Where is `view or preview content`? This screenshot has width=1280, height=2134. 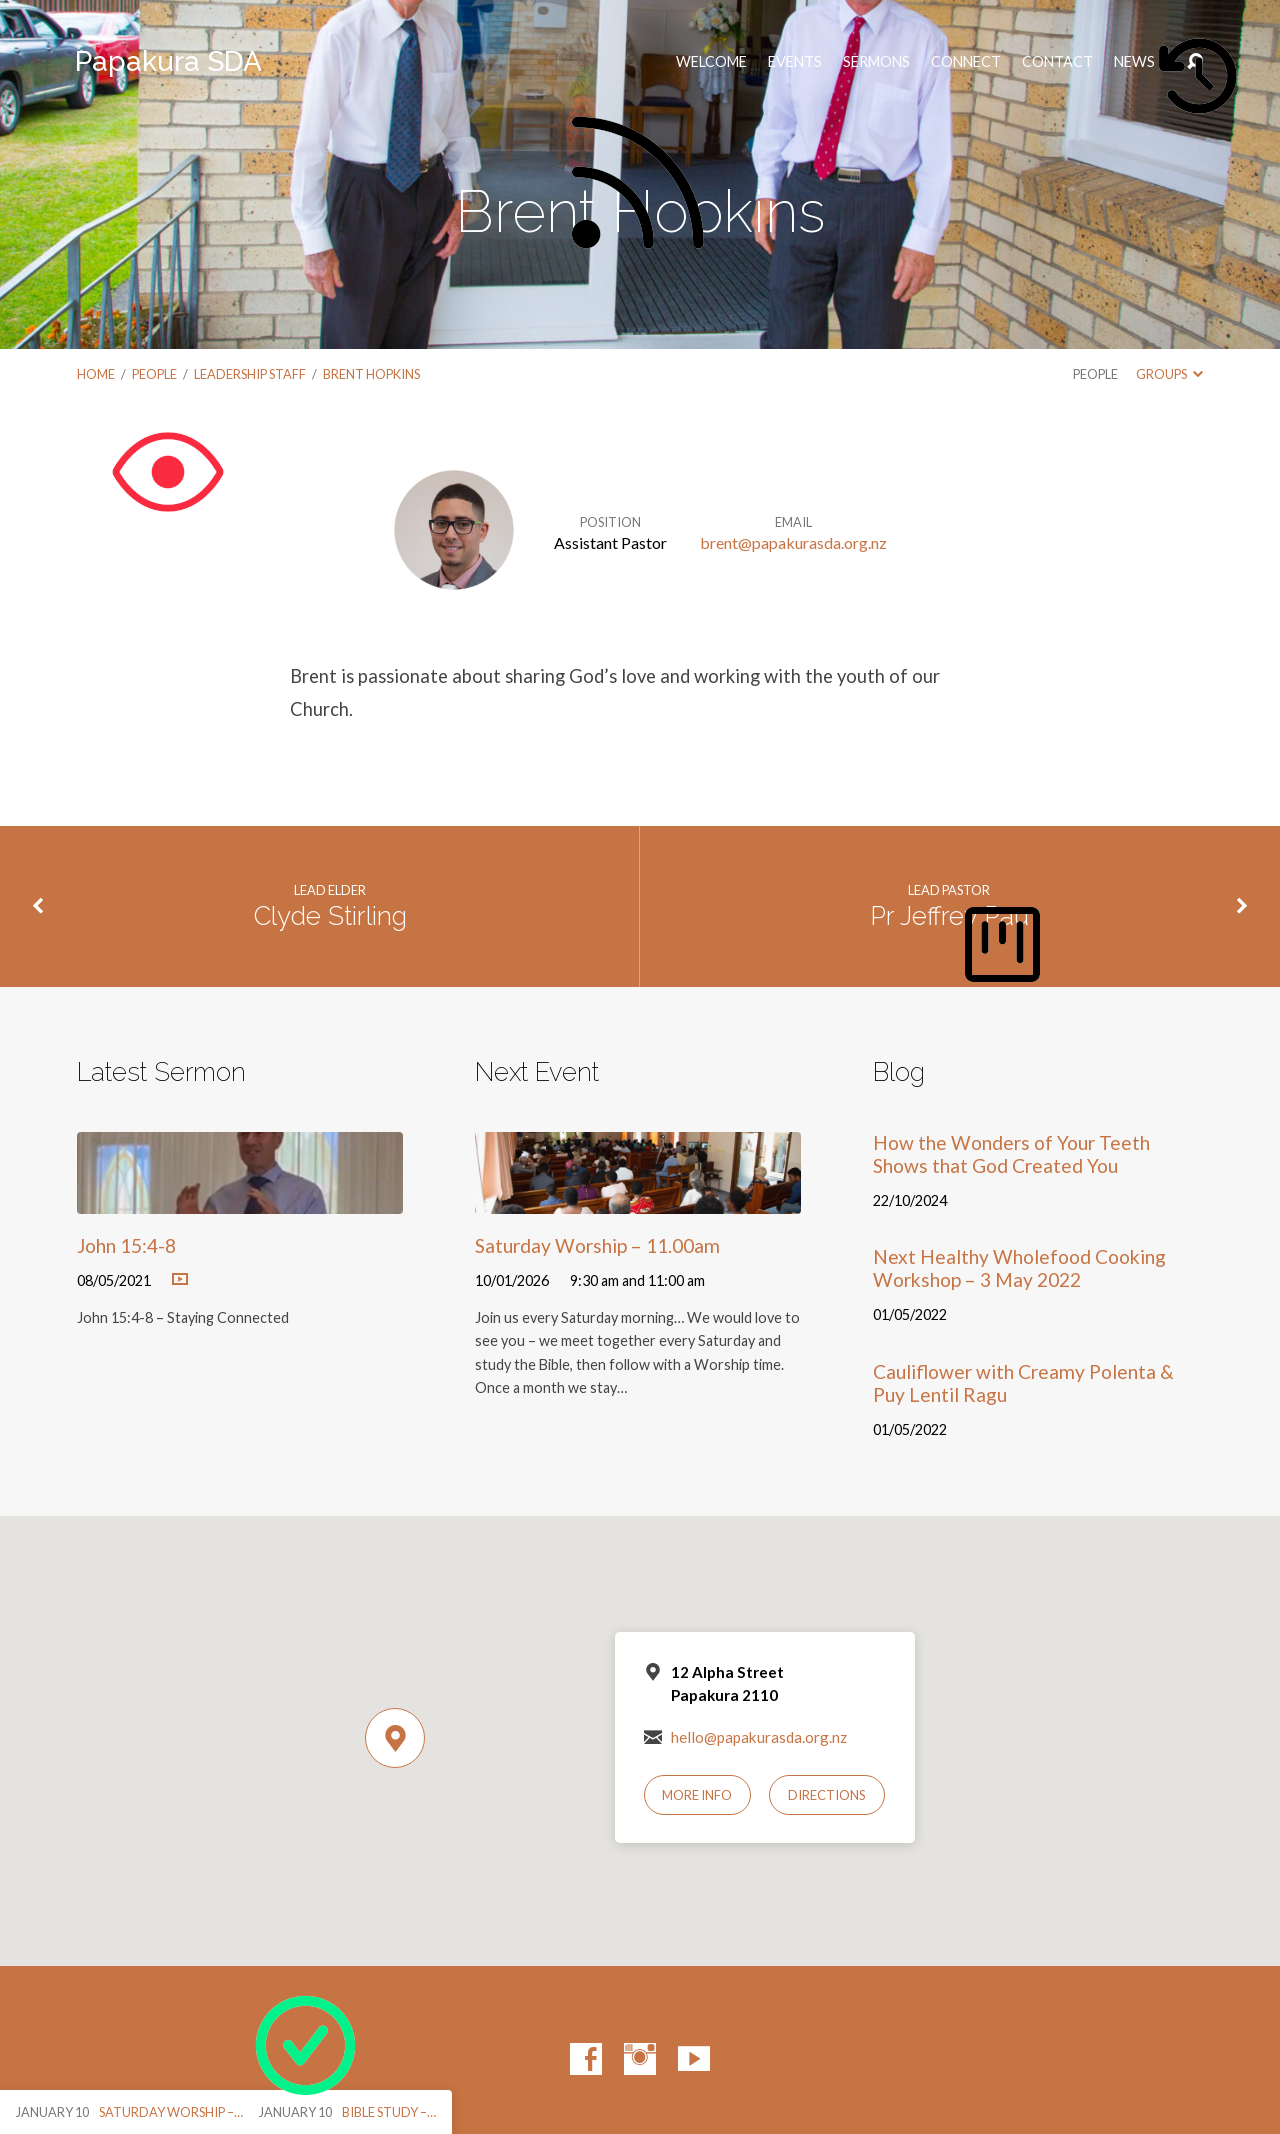
view or preview content is located at coordinates (168, 472).